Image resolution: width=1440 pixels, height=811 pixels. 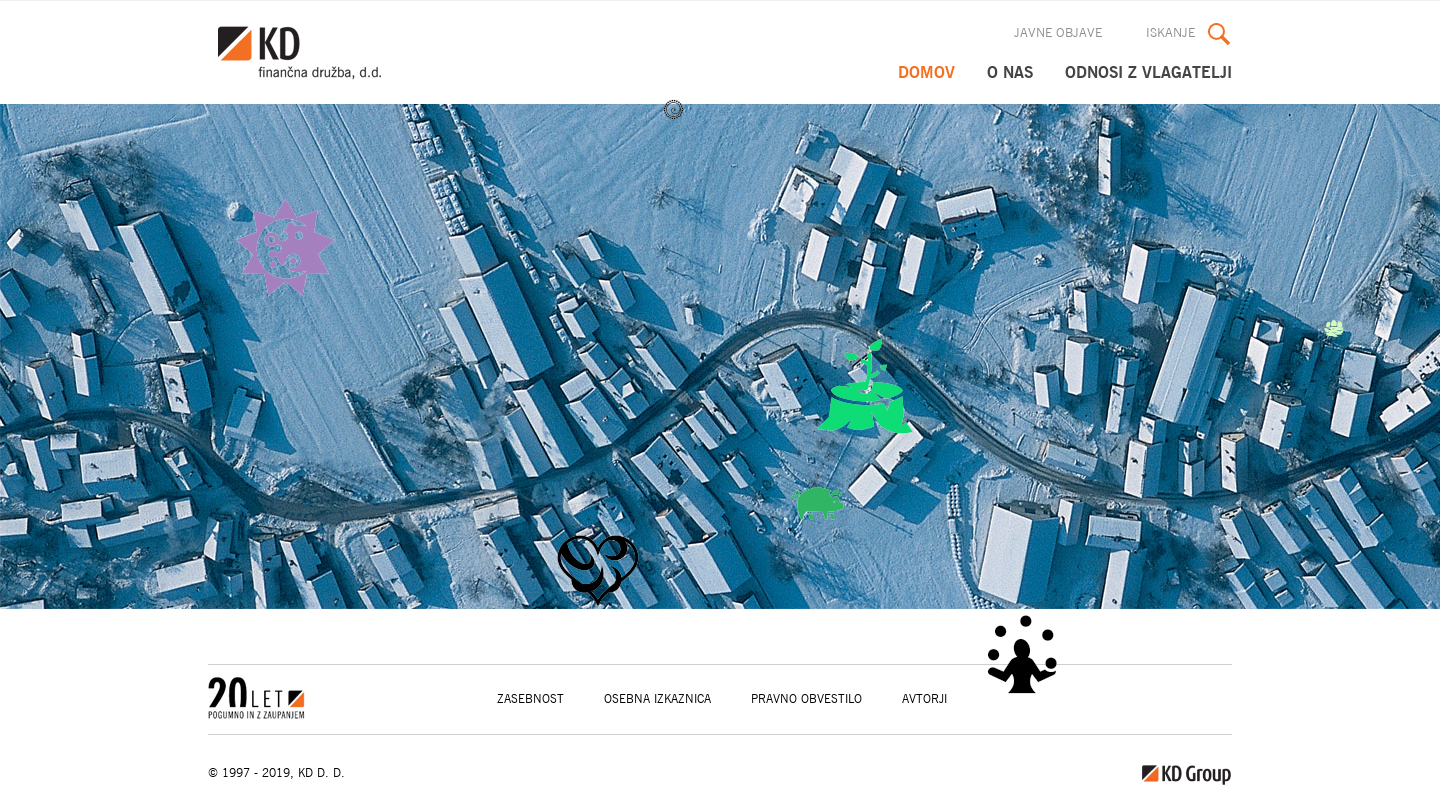 What do you see at coordinates (1333, 327) in the screenshot?
I see `view your savings or nest egg funds` at bounding box center [1333, 327].